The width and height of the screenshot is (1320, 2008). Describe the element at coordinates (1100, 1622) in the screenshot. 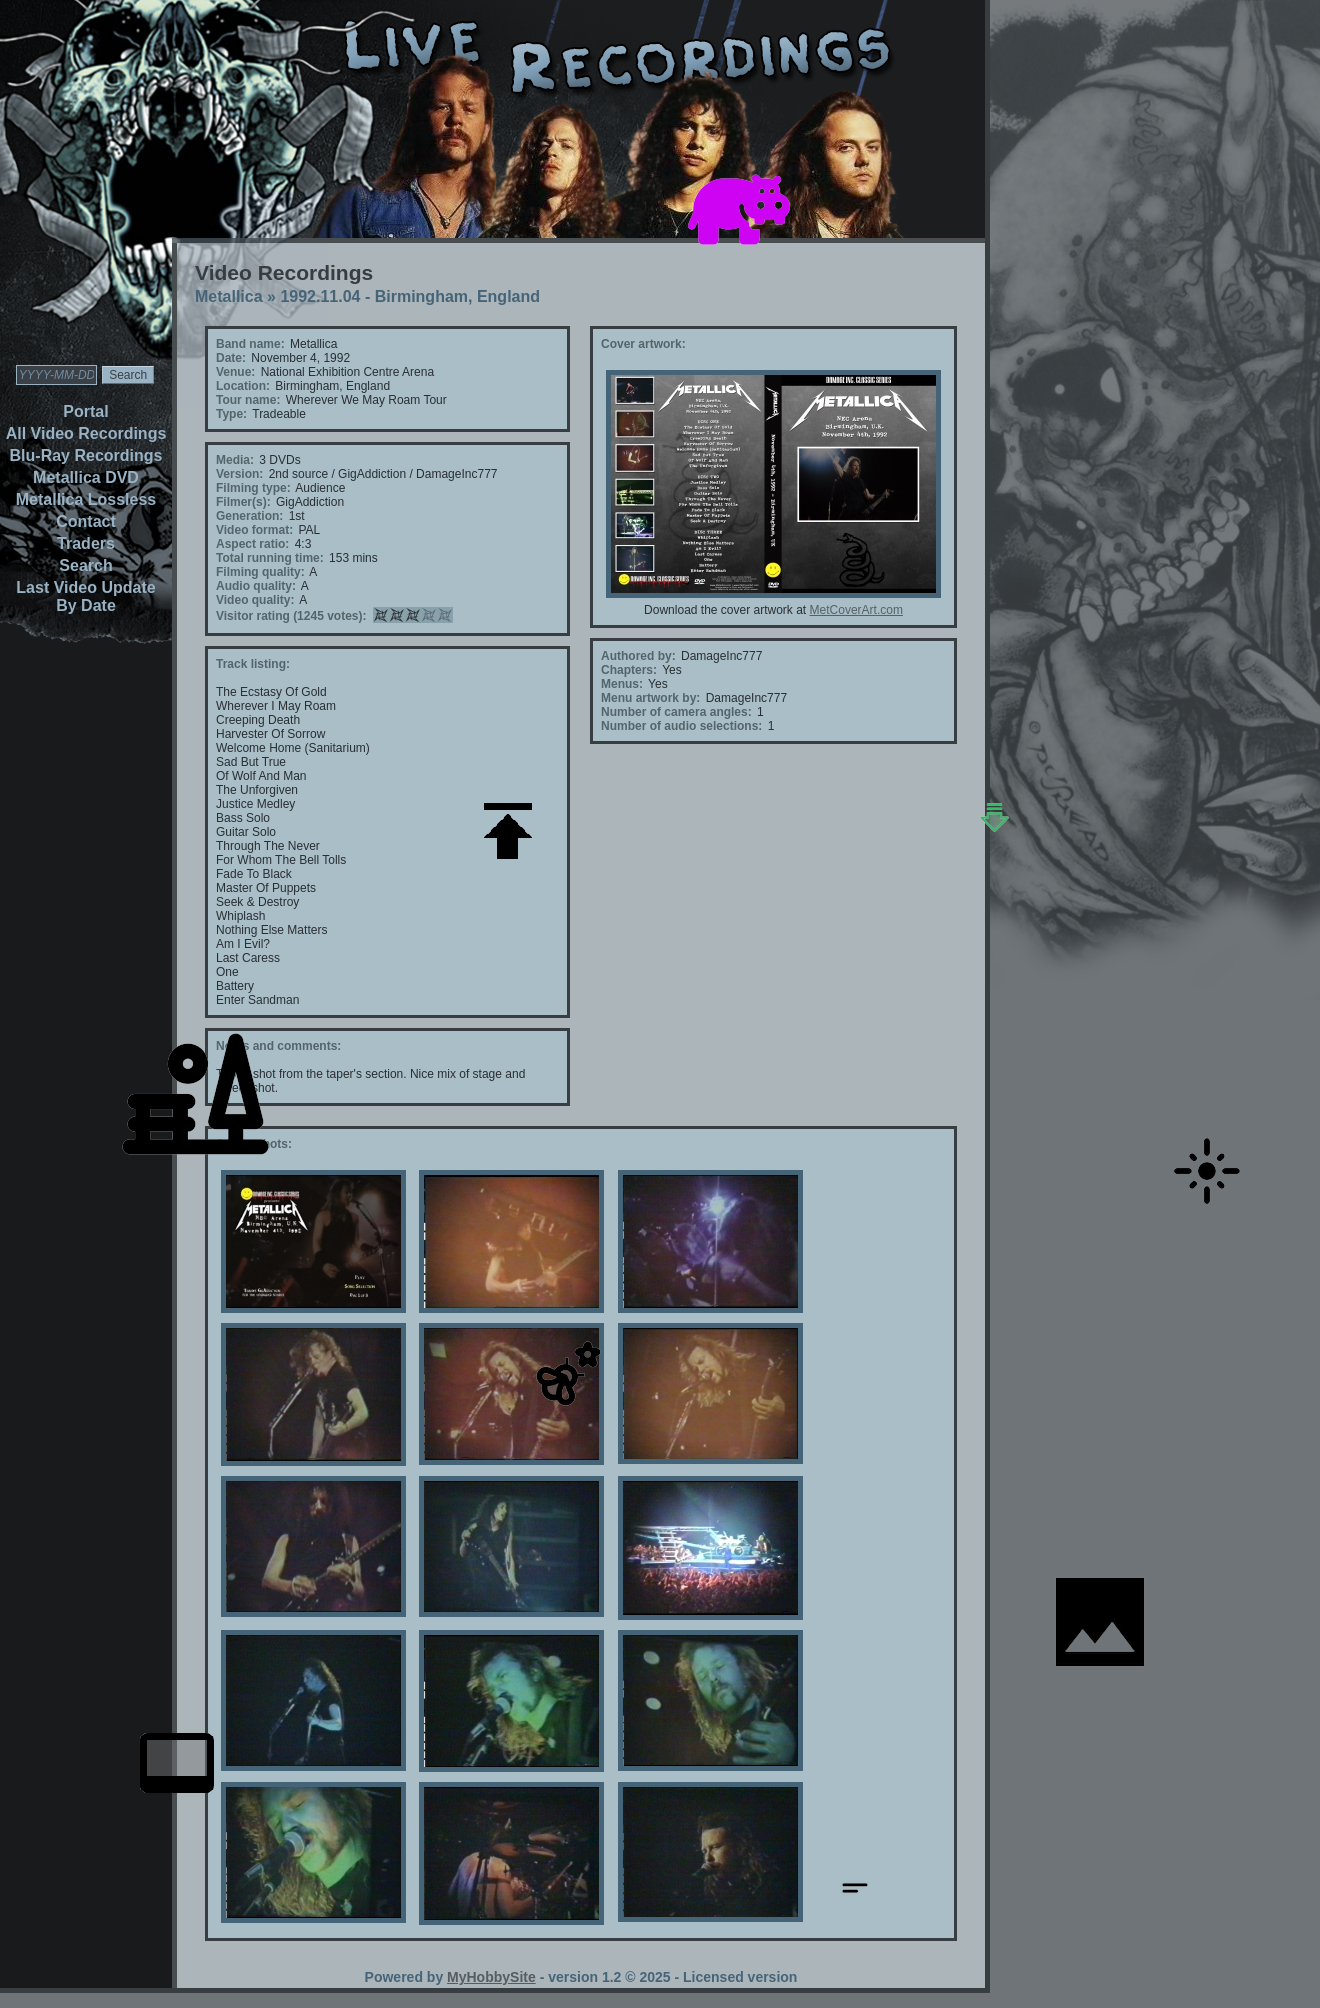

I see `insert an image into a document or post` at that location.